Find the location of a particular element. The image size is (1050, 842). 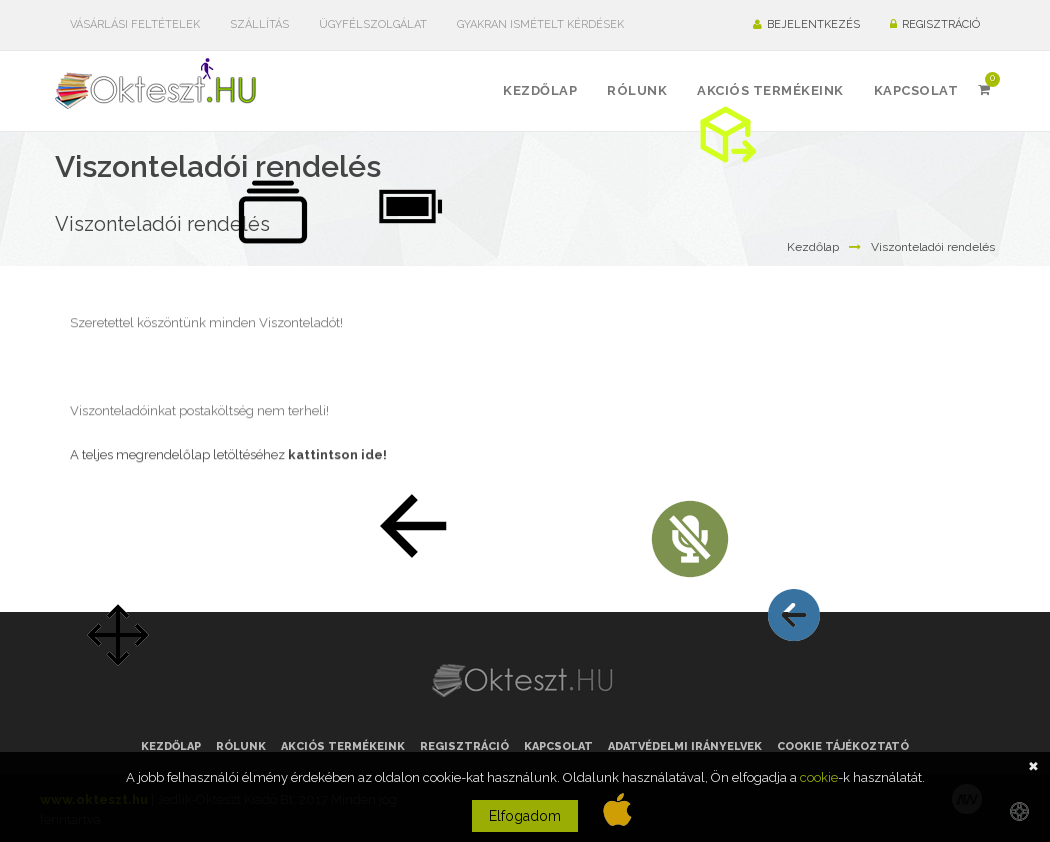

view photo albums is located at coordinates (273, 212).